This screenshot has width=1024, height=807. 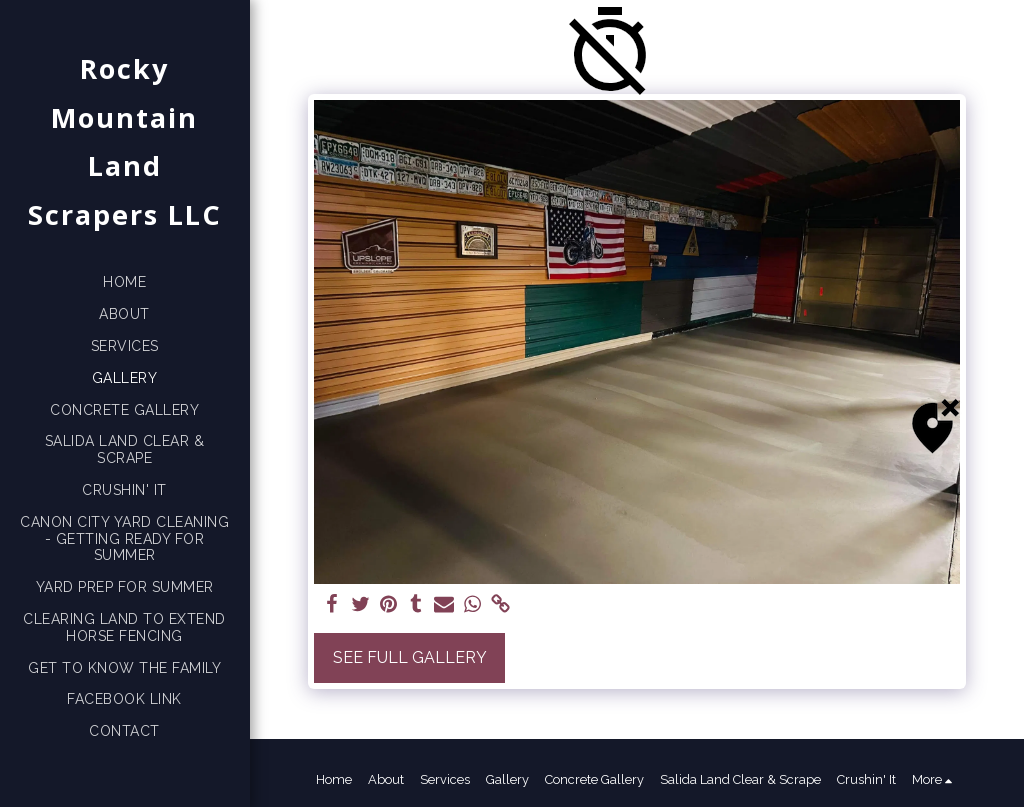 What do you see at coordinates (610, 51) in the screenshot?
I see `disable or cancel timer` at bounding box center [610, 51].